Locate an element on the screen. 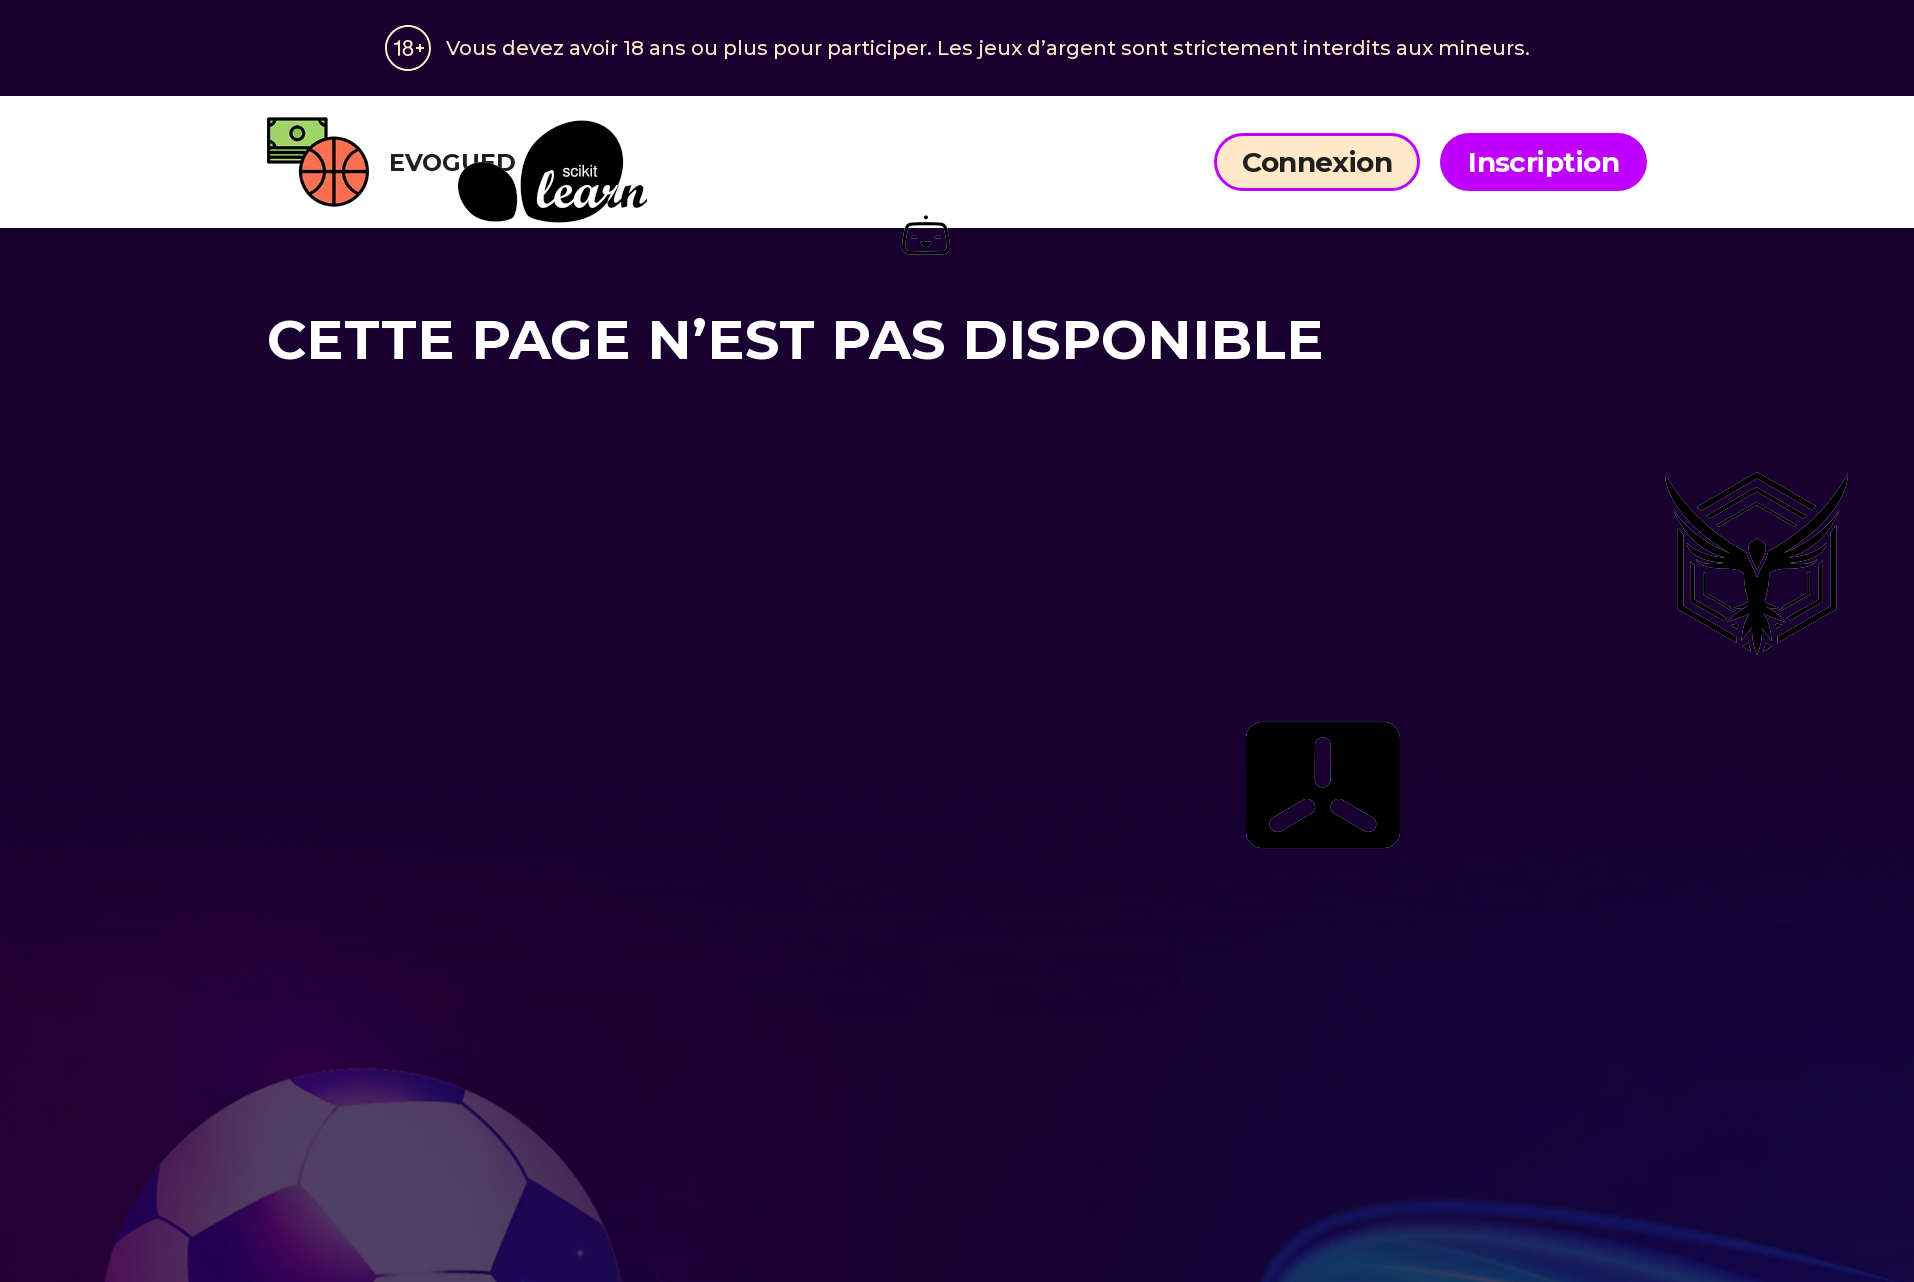  stackhawk application security testing platform logo is located at coordinates (1756, 563).